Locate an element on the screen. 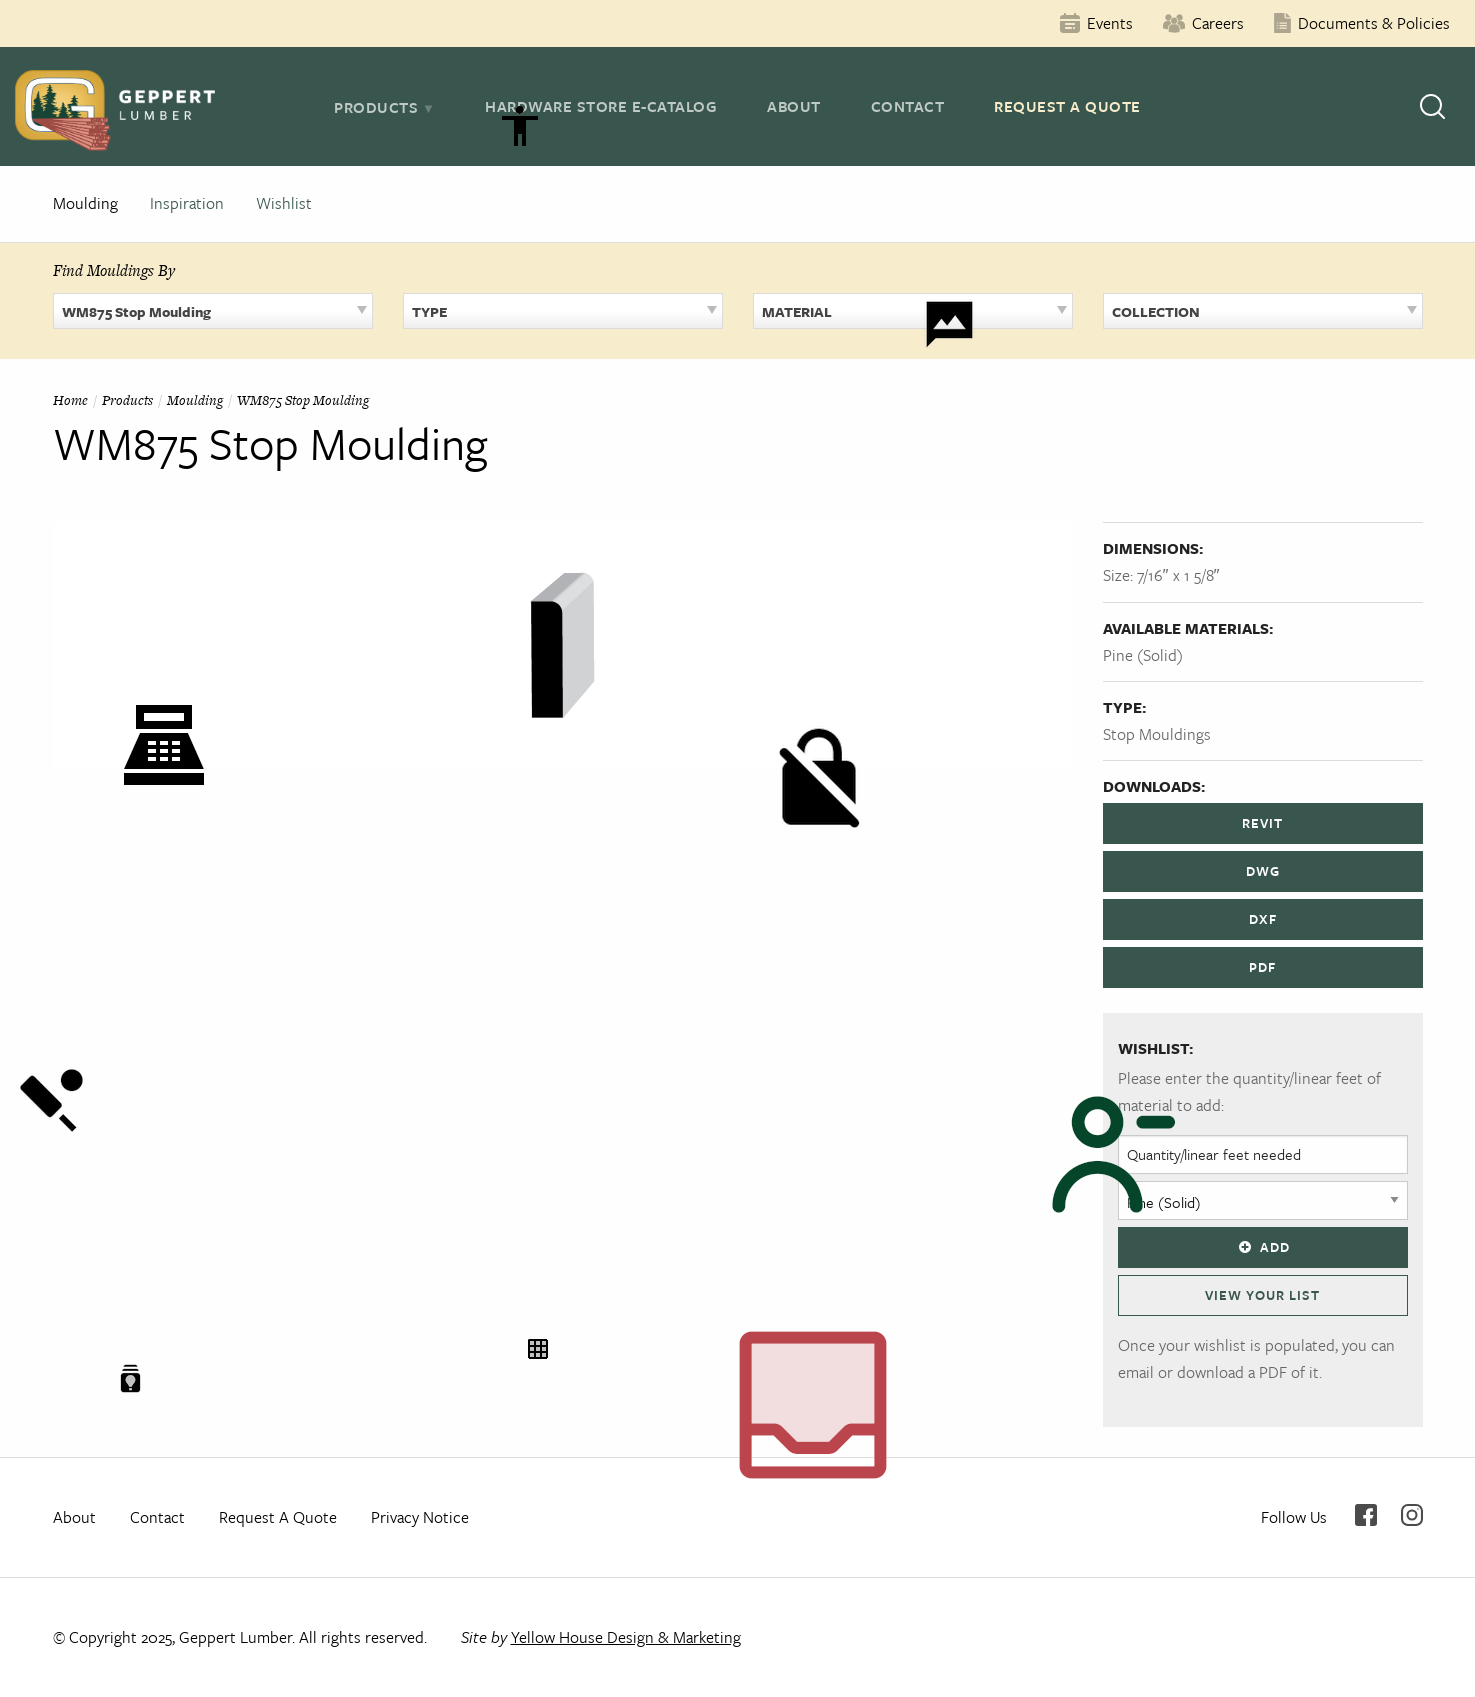  remove a contact or friend is located at coordinates (1110, 1154).